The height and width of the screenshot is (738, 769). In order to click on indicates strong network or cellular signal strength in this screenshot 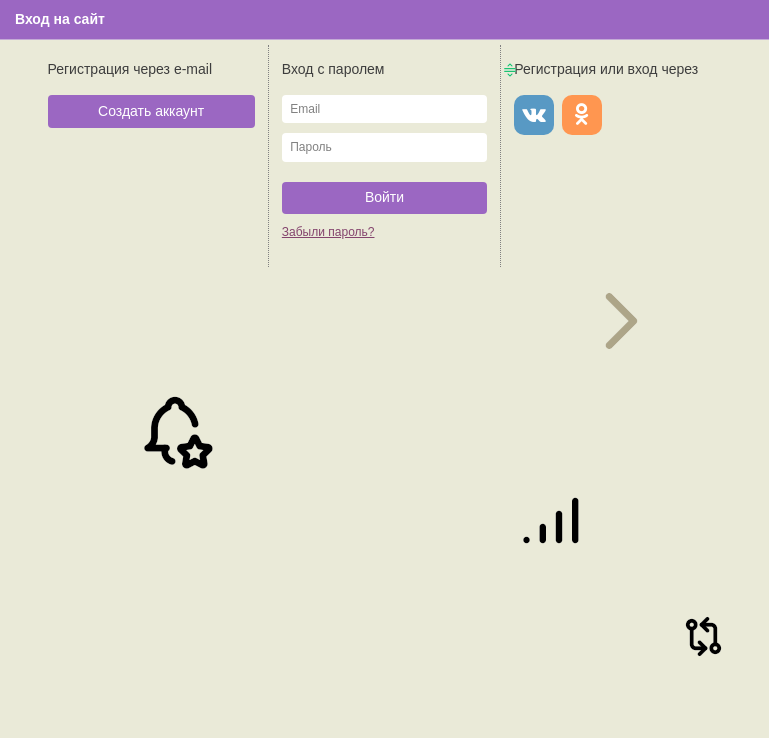, I will do `click(559, 514)`.